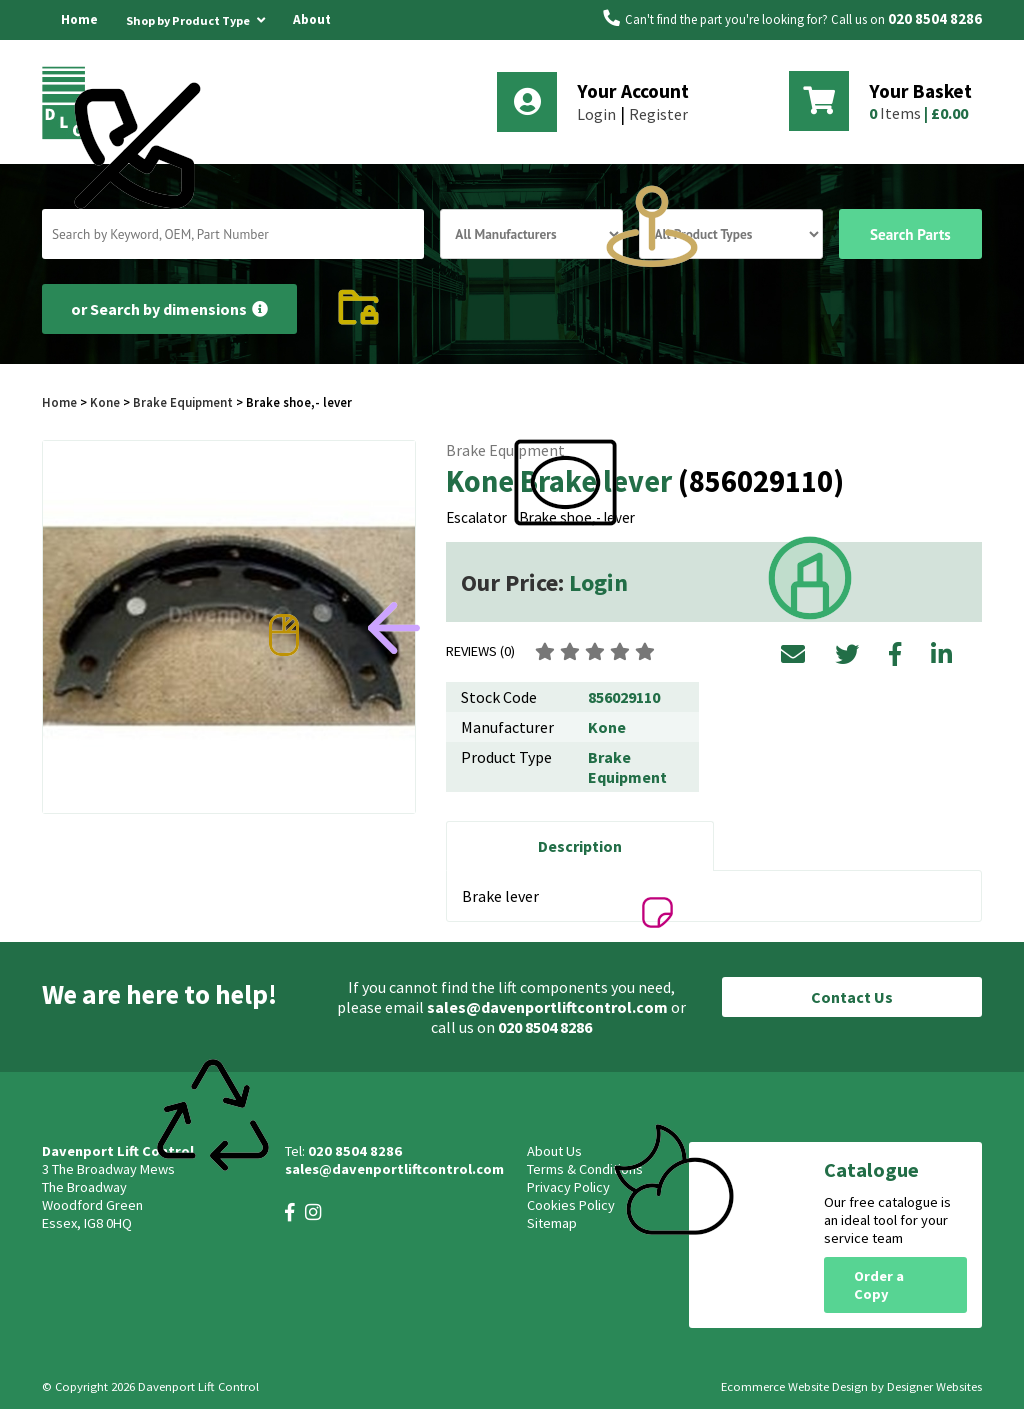  I want to click on add a sticker to your message, so click(657, 912).